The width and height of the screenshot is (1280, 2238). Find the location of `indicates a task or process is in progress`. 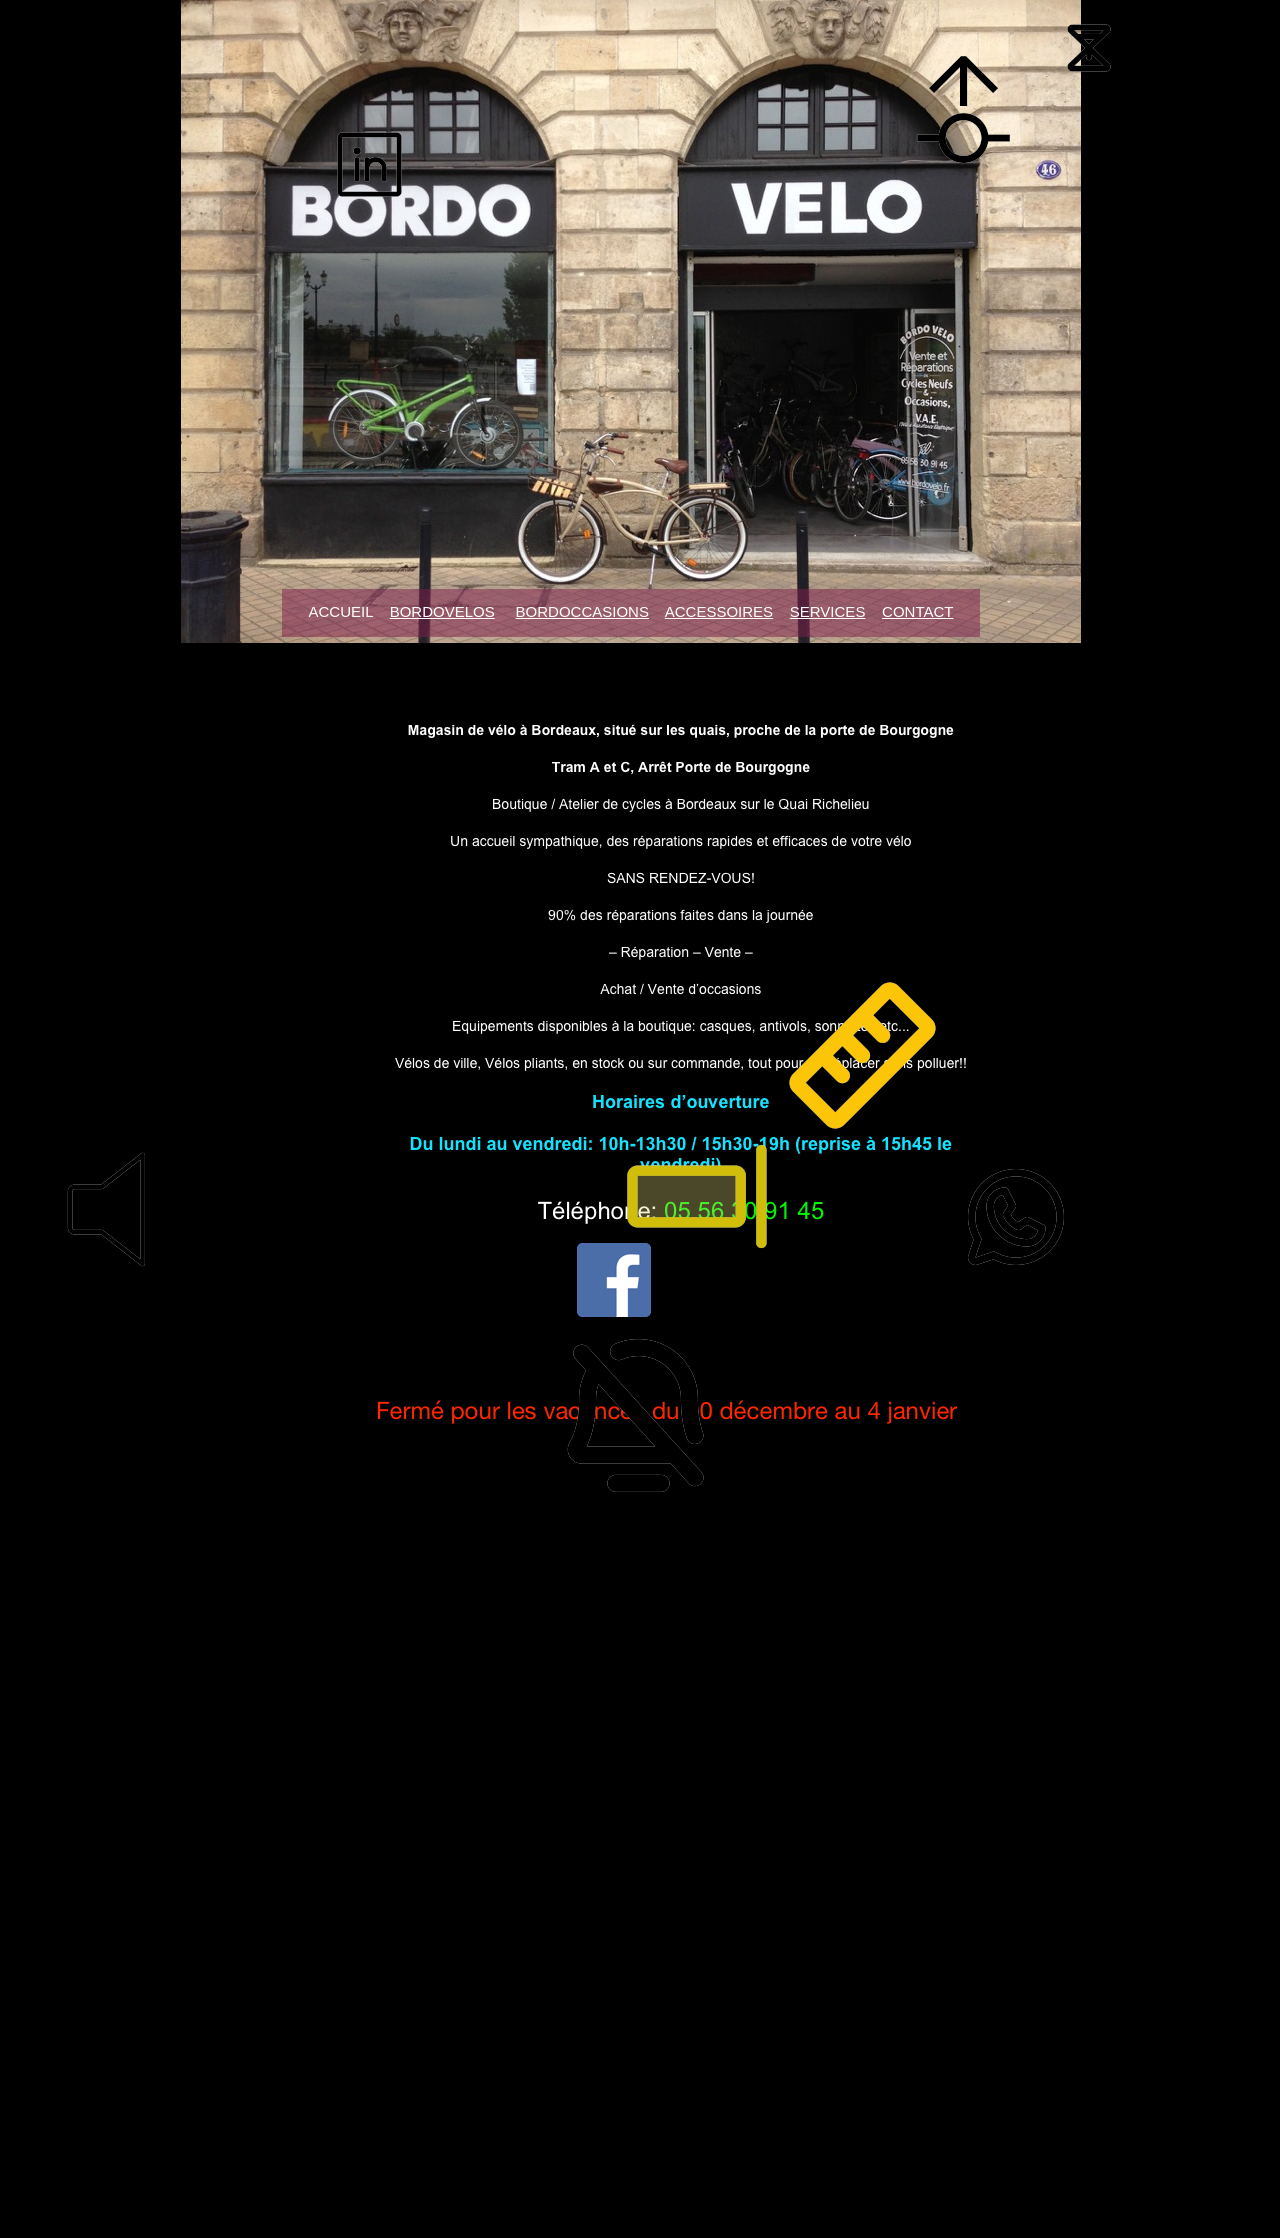

indicates a task or process is in progress is located at coordinates (1089, 48).